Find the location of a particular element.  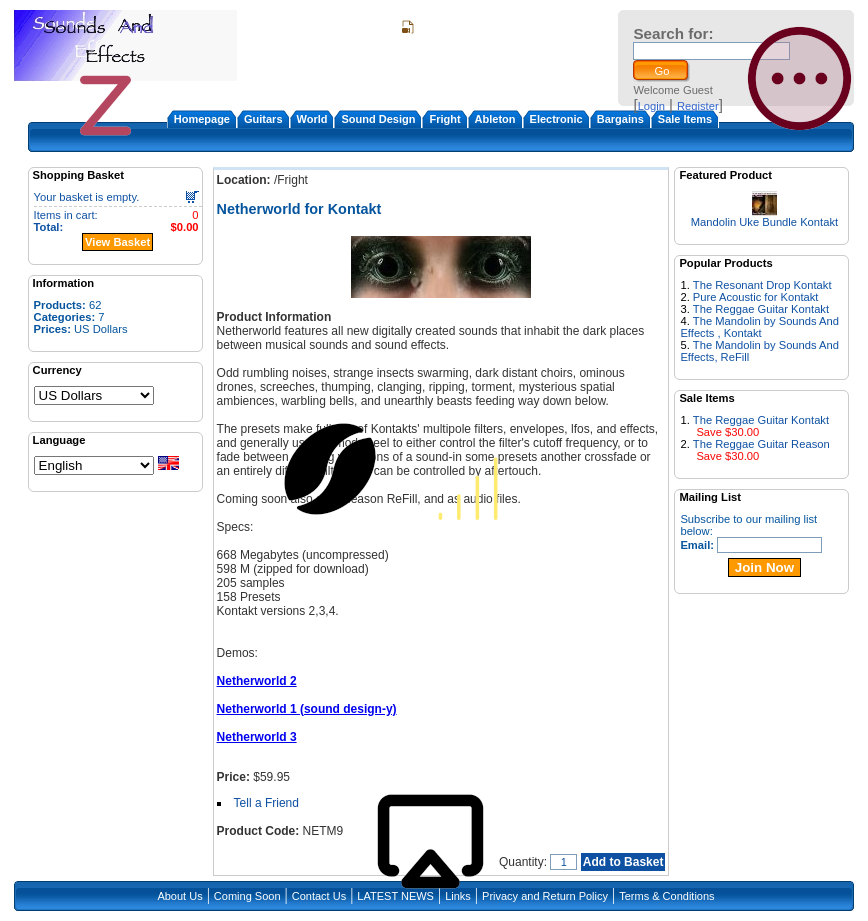

open a video file is located at coordinates (408, 27).